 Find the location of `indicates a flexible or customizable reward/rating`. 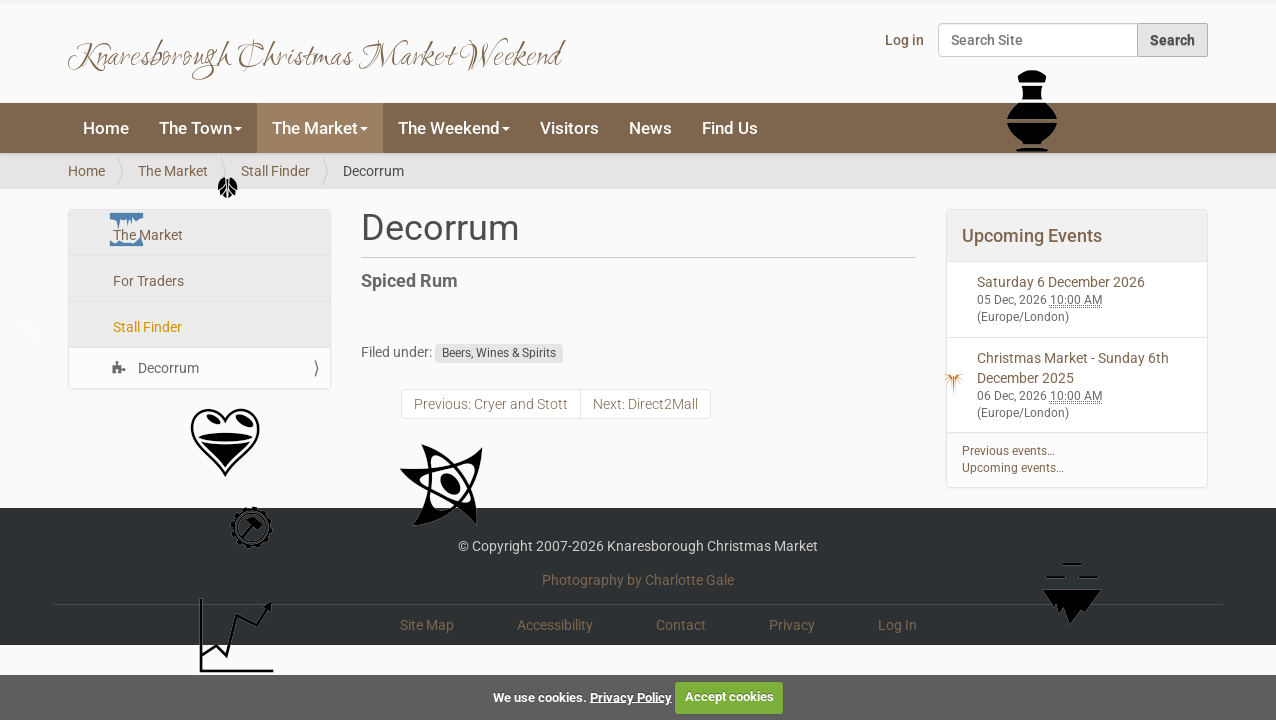

indicates a flexible or customizable reward/rating is located at coordinates (440, 485).